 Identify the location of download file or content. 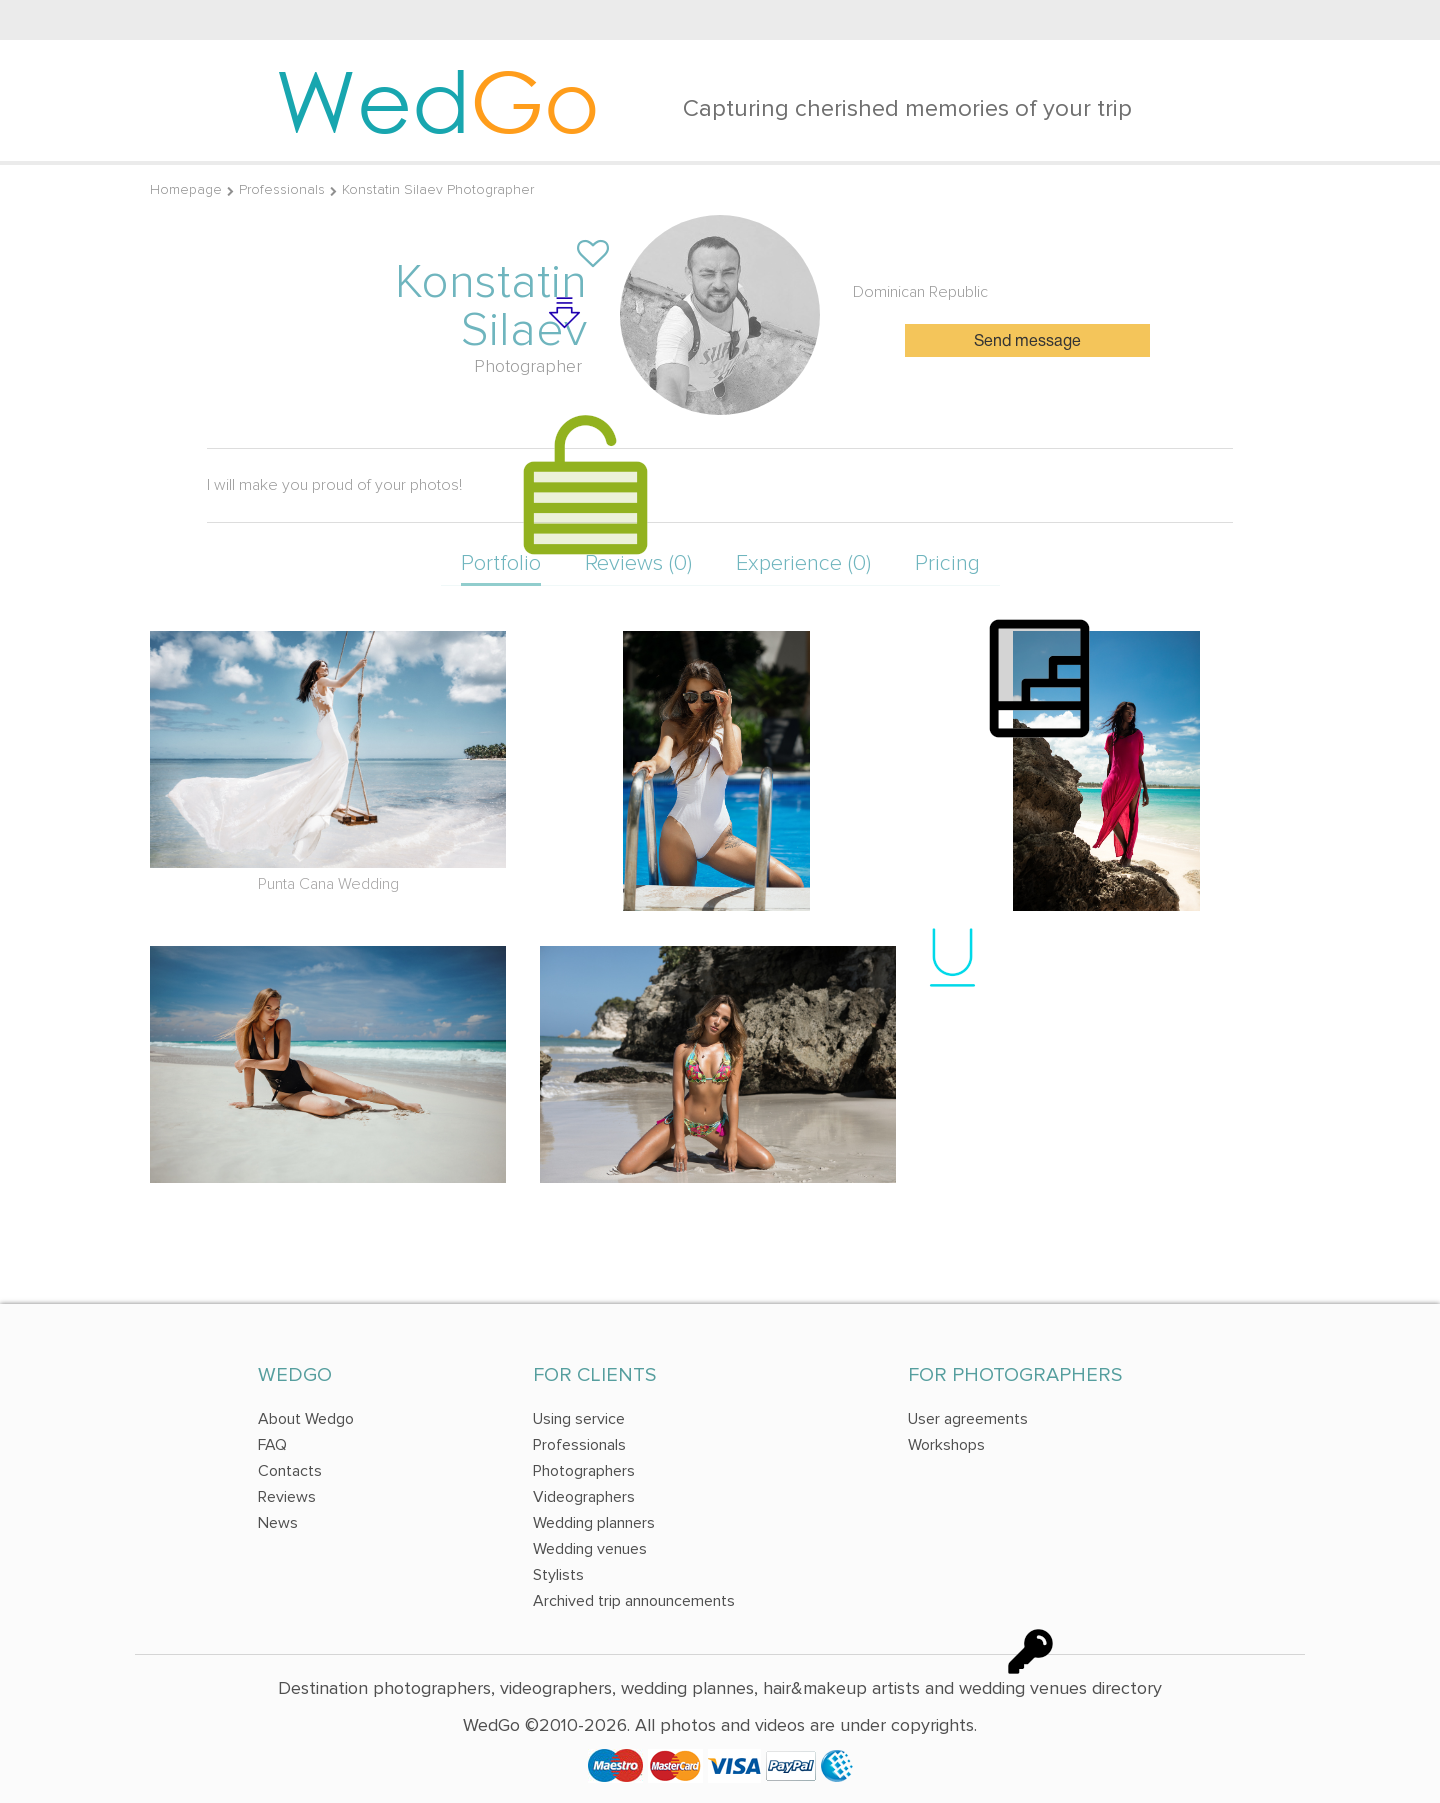
(564, 311).